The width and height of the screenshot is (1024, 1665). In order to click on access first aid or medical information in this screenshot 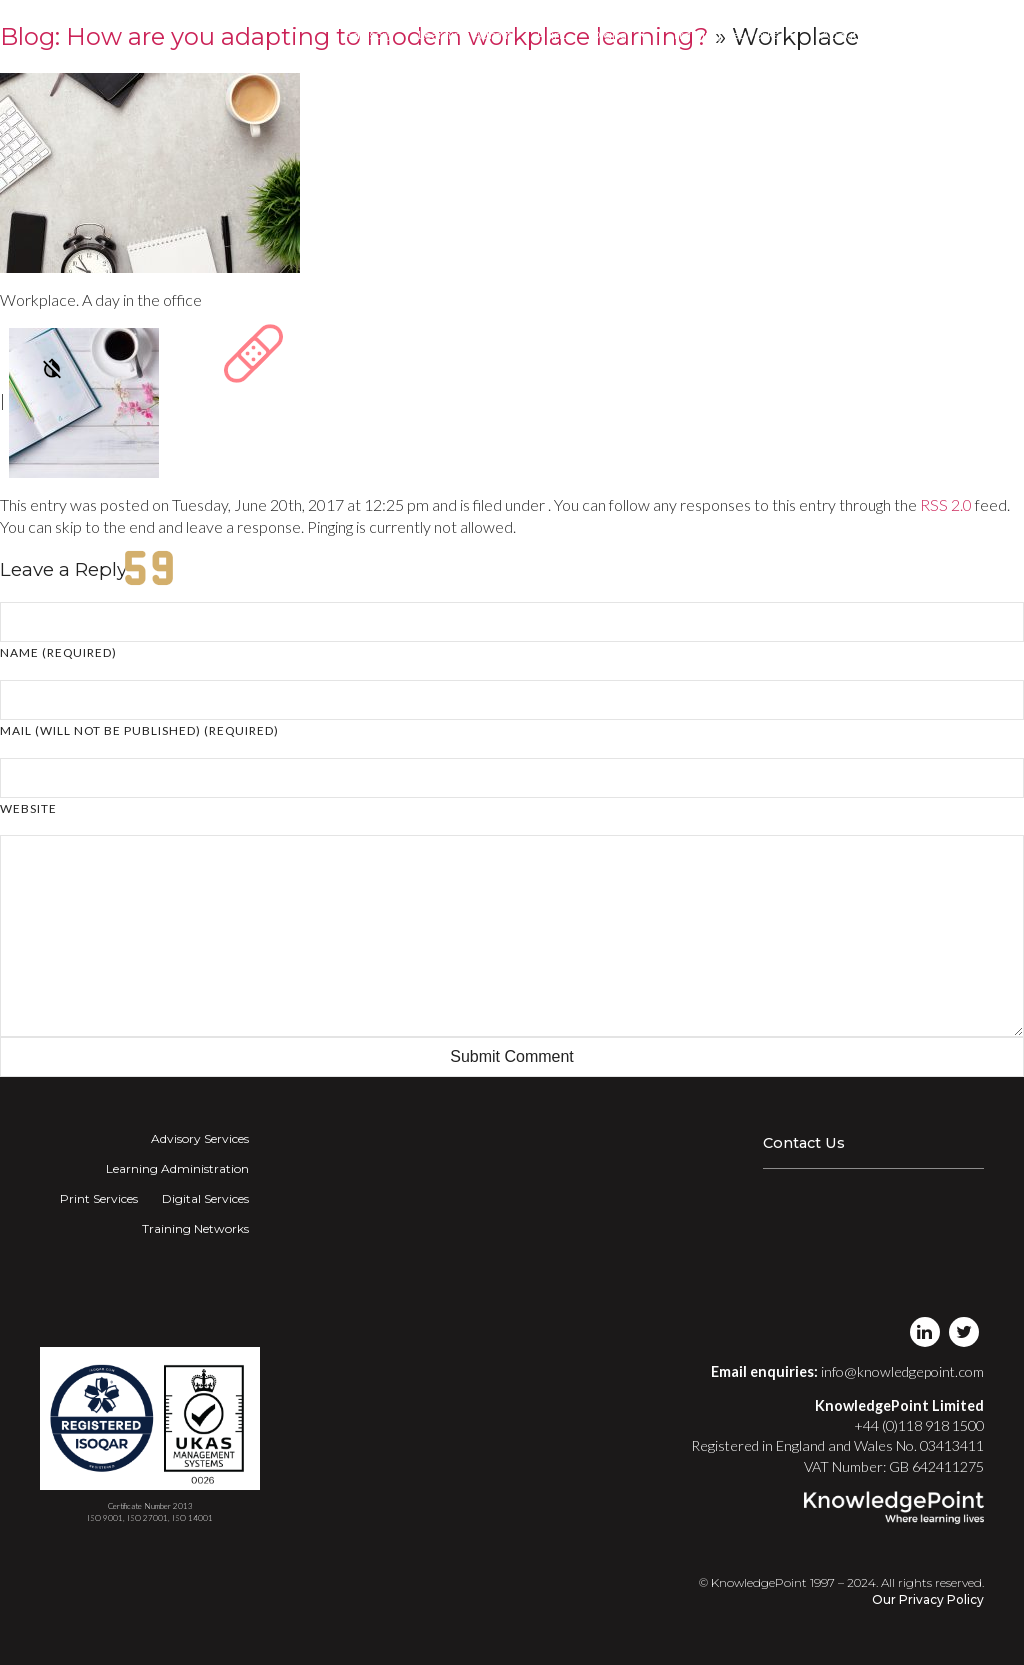, I will do `click(253, 353)`.